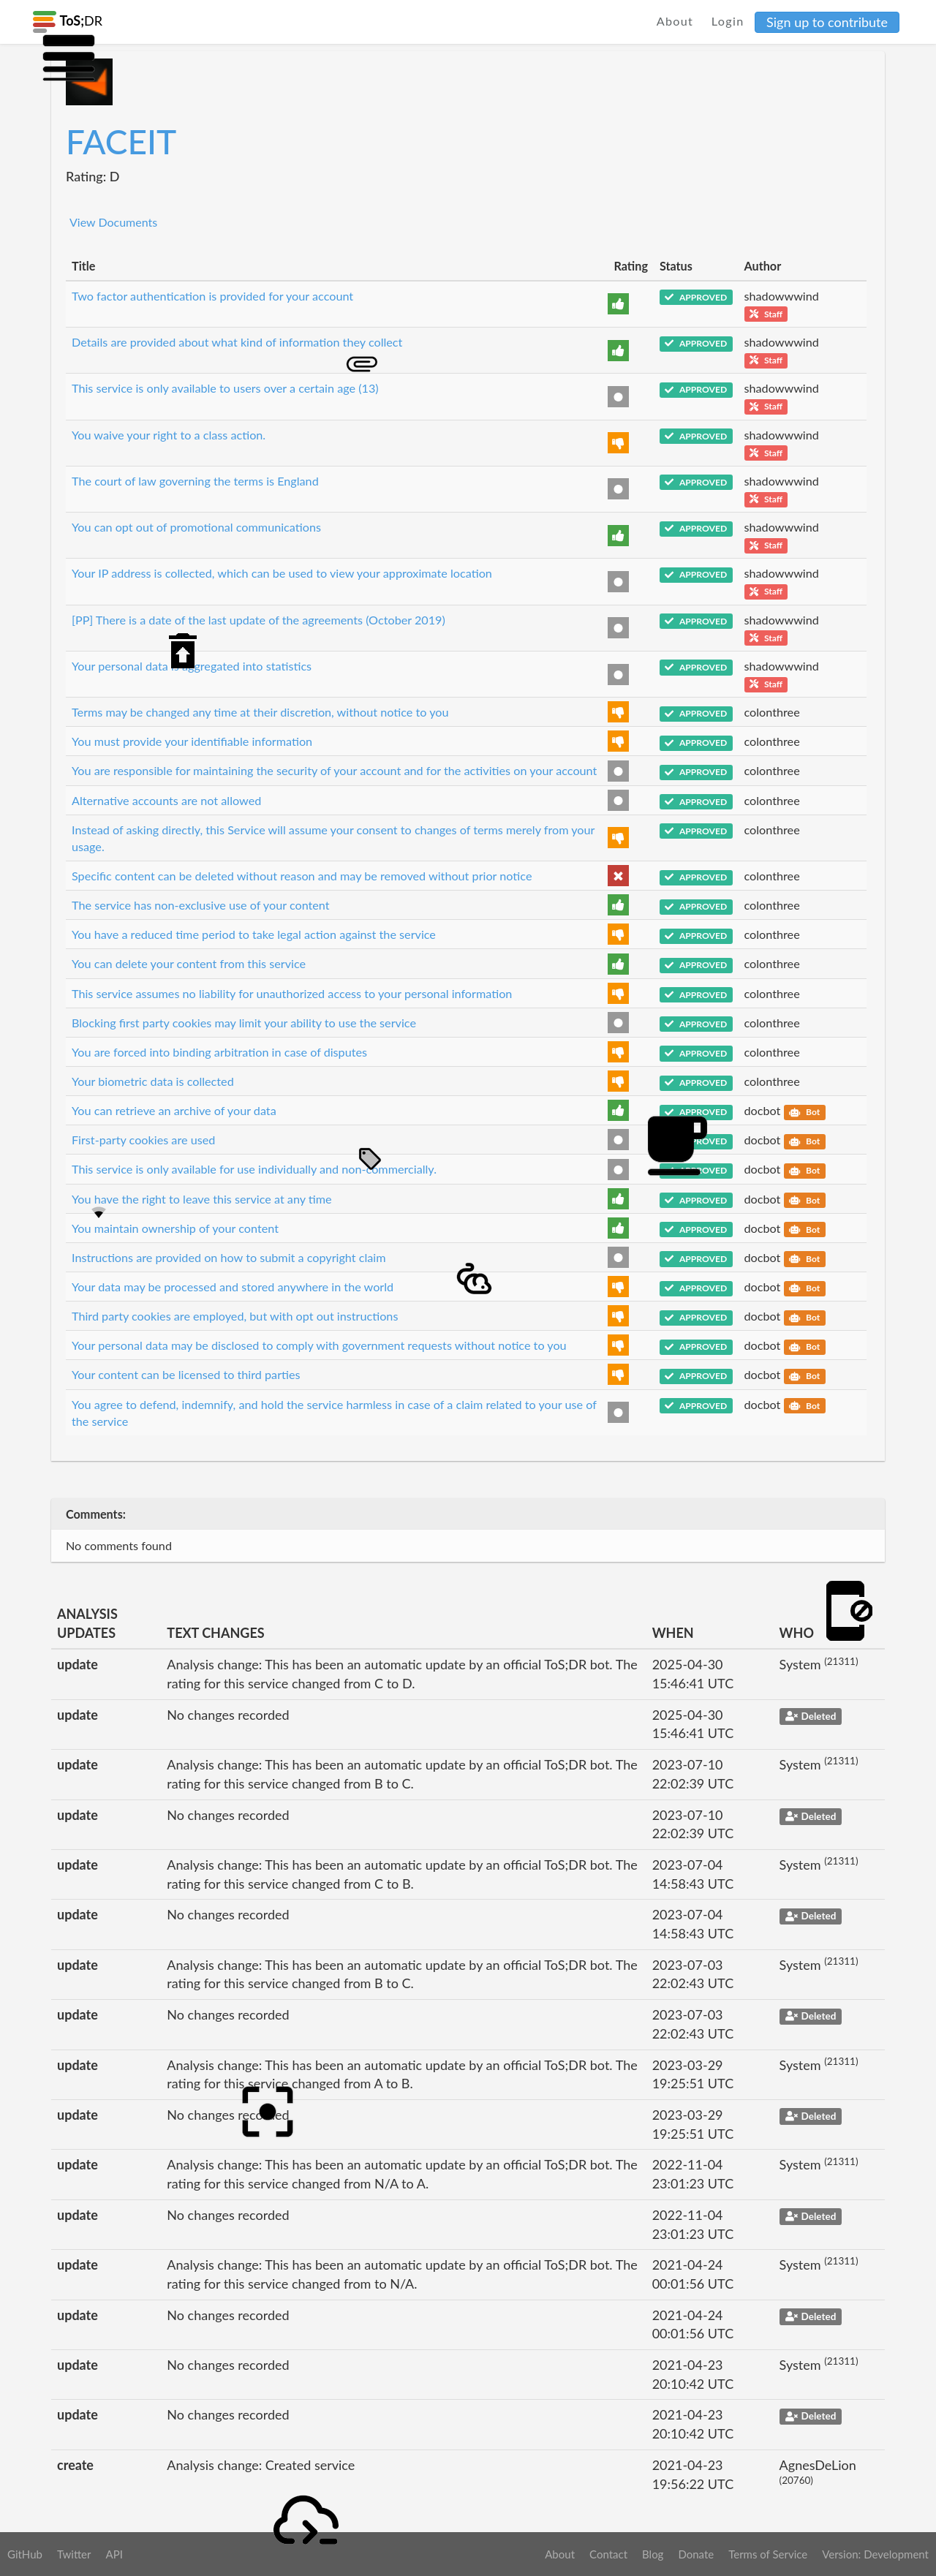  I want to click on view or apply tags to an item, so click(370, 1159).